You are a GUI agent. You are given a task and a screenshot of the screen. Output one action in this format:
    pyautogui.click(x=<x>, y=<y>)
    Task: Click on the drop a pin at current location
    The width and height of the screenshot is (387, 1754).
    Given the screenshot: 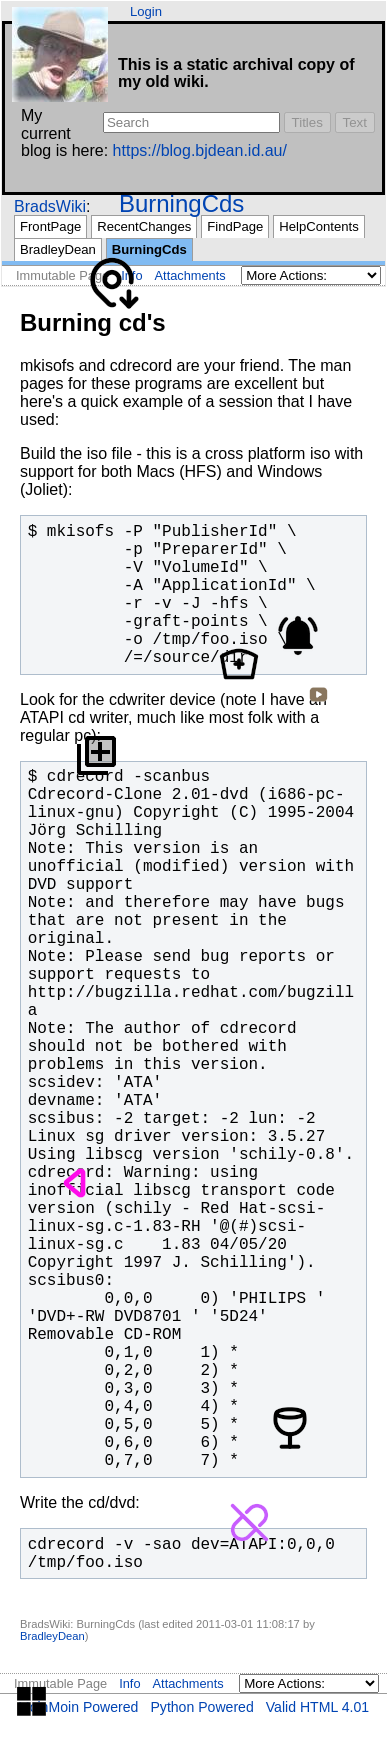 What is the action you would take?
    pyautogui.click(x=112, y=282)
    